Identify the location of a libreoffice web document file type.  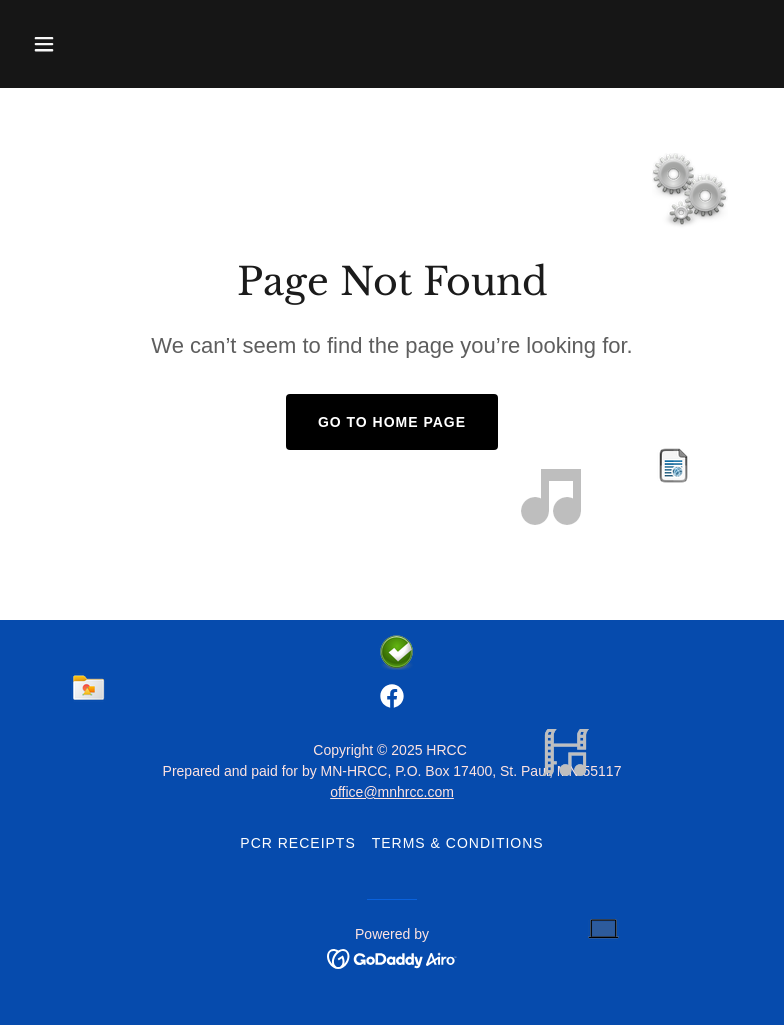
(673, 465).